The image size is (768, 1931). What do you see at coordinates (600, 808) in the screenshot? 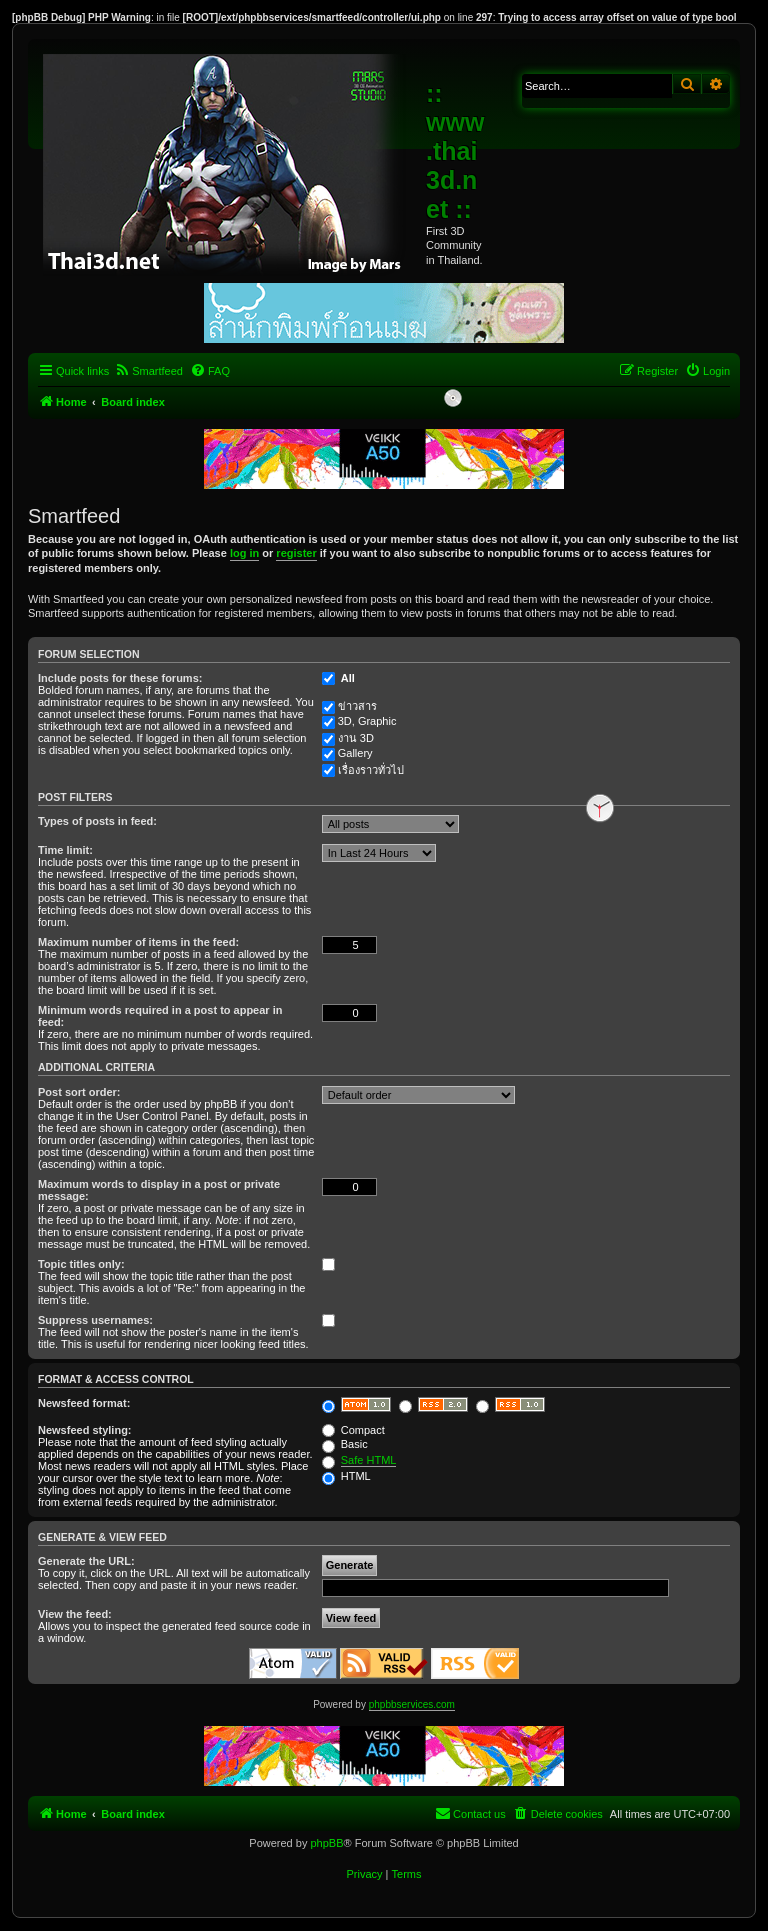
I see `open date and time settings` at bounding box center [600, 808].